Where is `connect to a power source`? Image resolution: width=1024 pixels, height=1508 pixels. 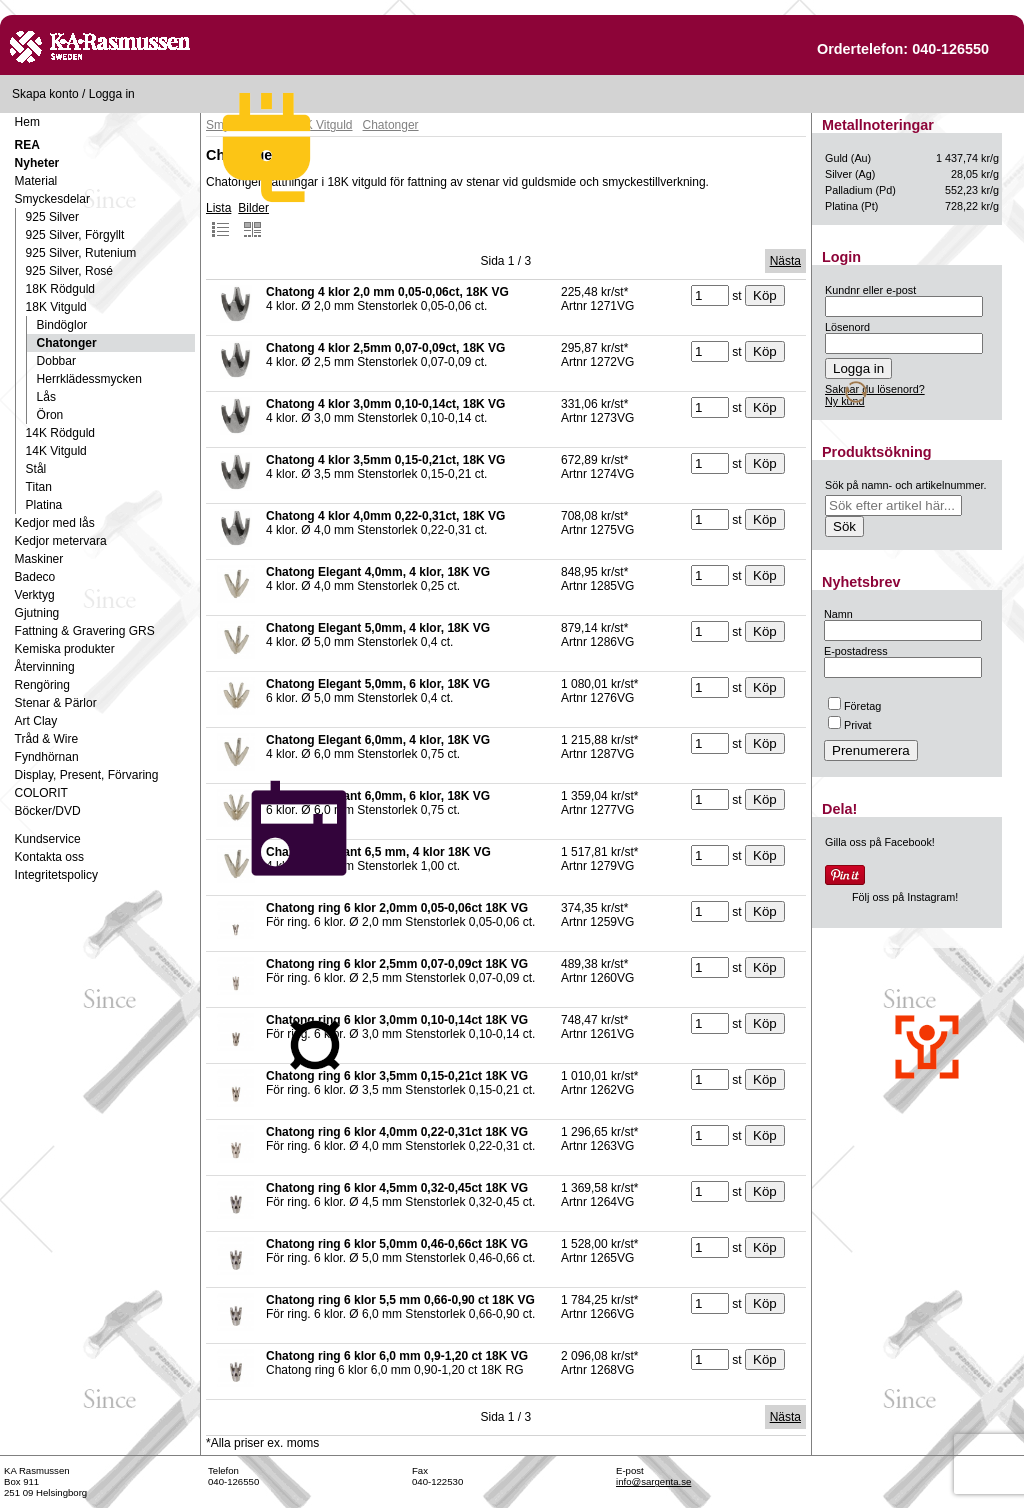
connect to a power source is located at coordinates (266, 147).